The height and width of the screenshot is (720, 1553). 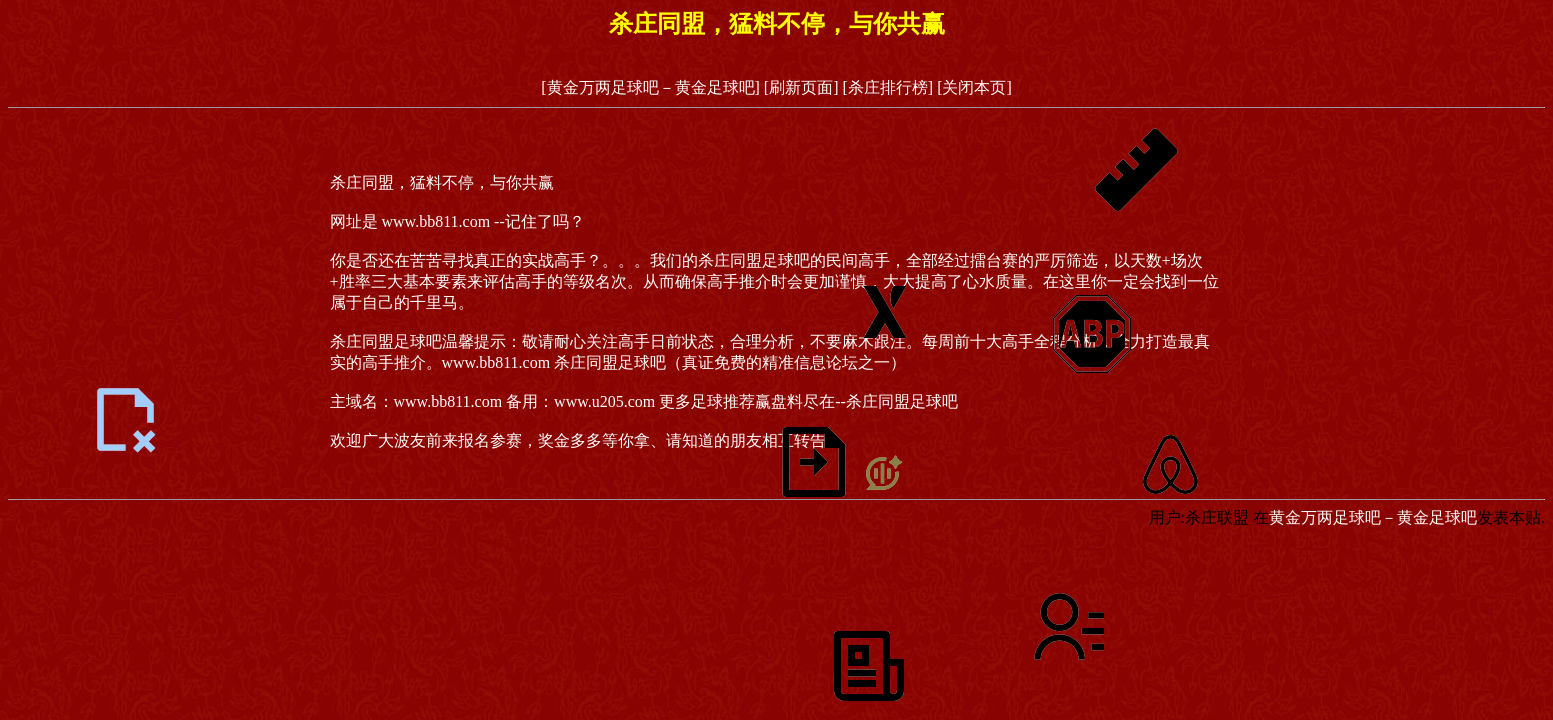 I want to click on transfer or export a file, so click(x=814, y=462).